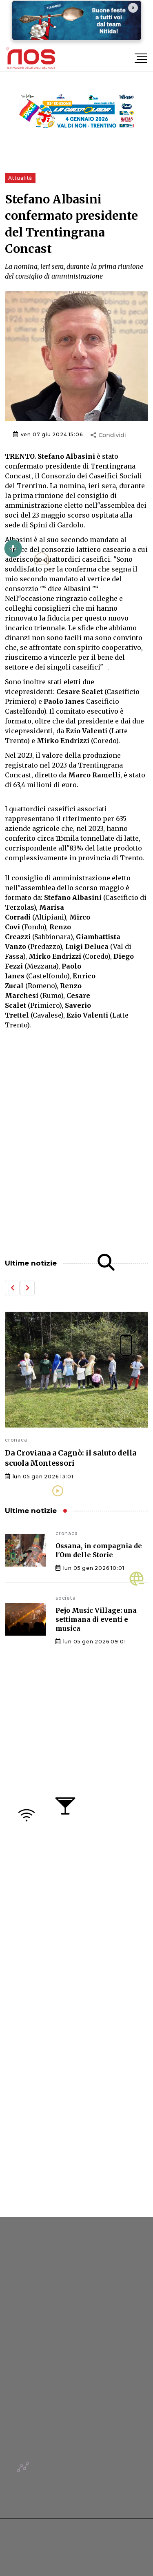 This screenshot has width=153, height=2576. What do you see at coordinates (13, 549) in the screenshot?
I see `add a new item` at bounding box center [13, 549].